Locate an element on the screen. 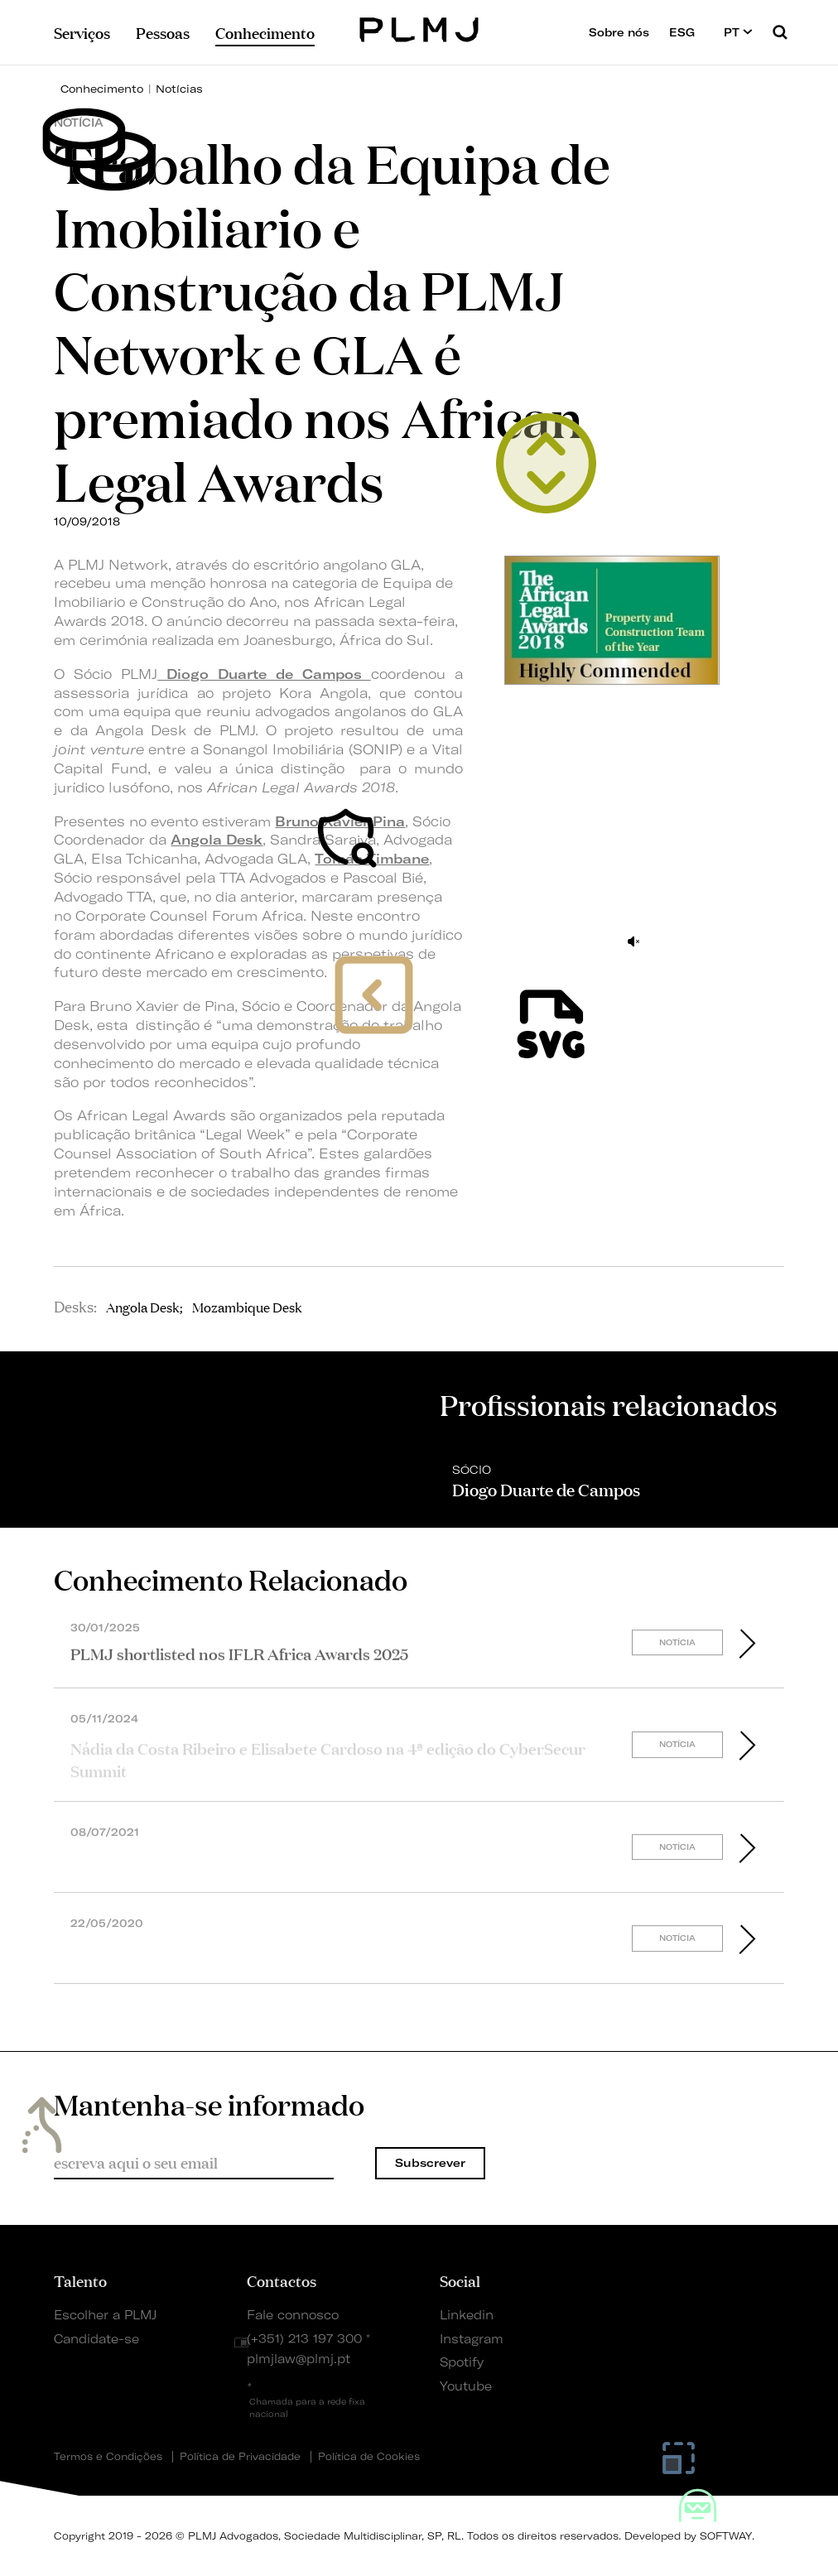 The width and height of the screenshot is (838, 2576). open menu or documentation is located at coordinates (241, 2342).